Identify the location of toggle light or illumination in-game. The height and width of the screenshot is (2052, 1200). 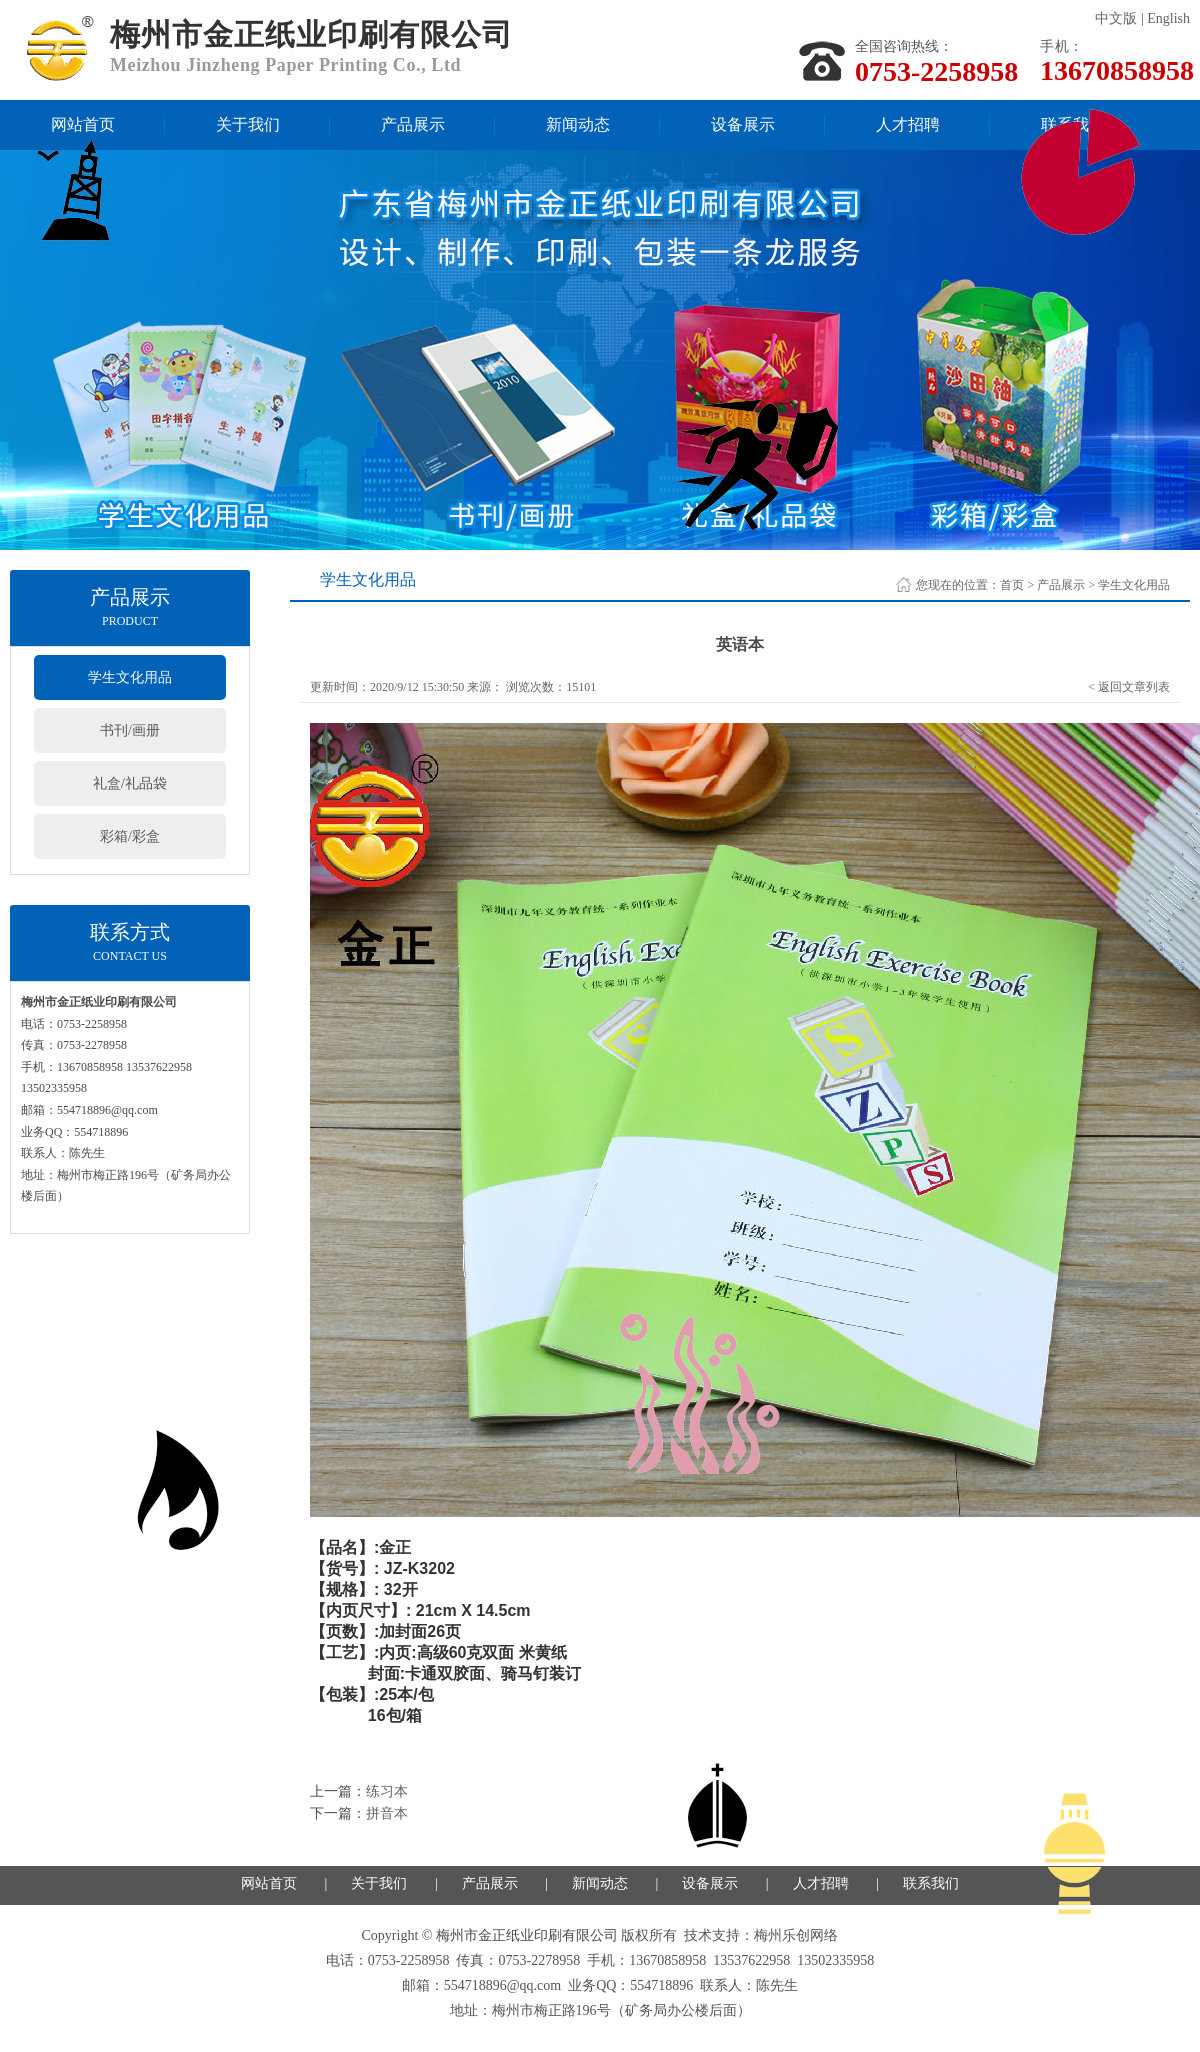
(175, 1490).